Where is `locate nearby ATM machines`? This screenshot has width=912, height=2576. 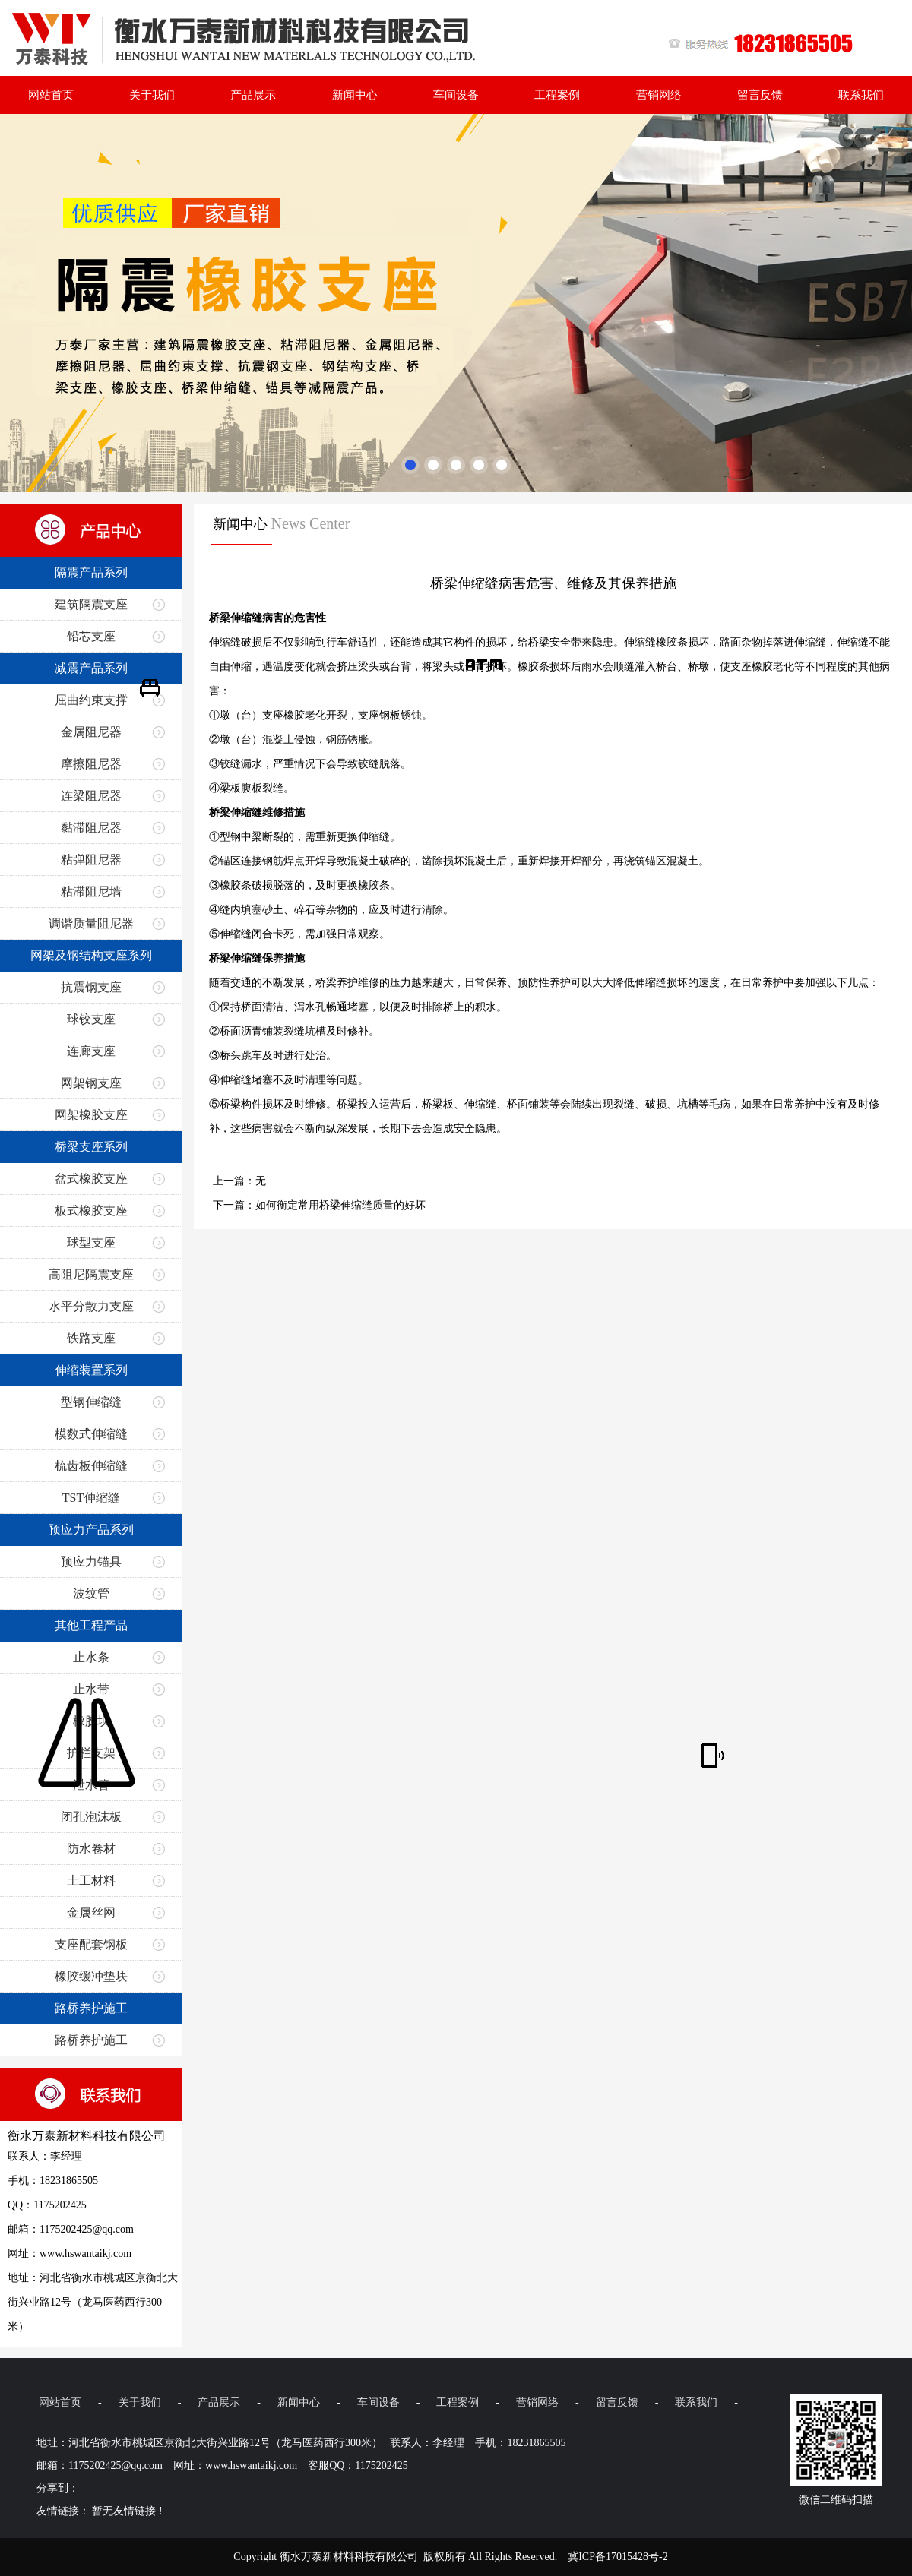
locate nearby ATM machines is located at coordinates (483, 664).